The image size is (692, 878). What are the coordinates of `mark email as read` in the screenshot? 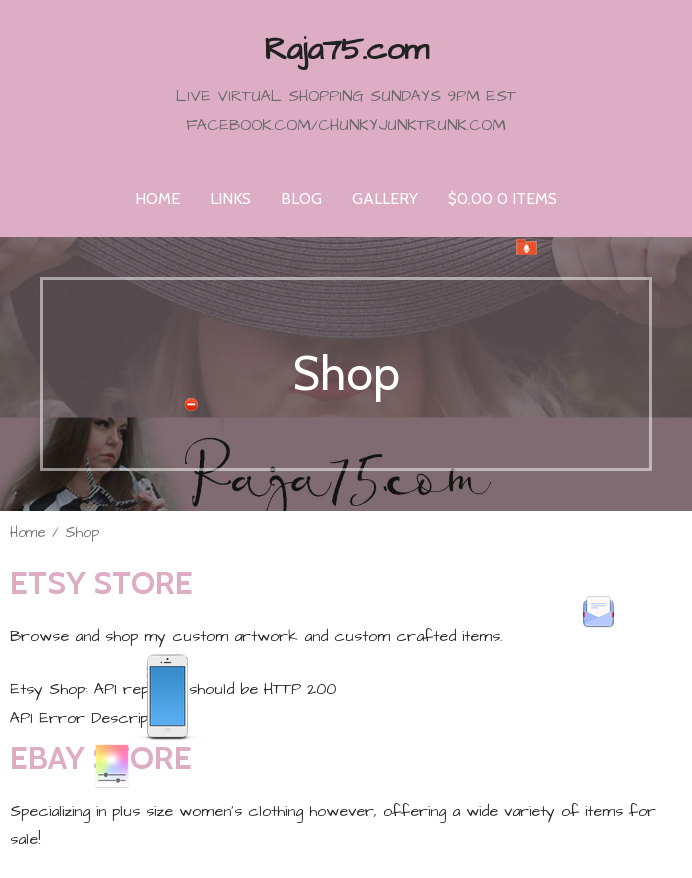 It's located at (598, 612).